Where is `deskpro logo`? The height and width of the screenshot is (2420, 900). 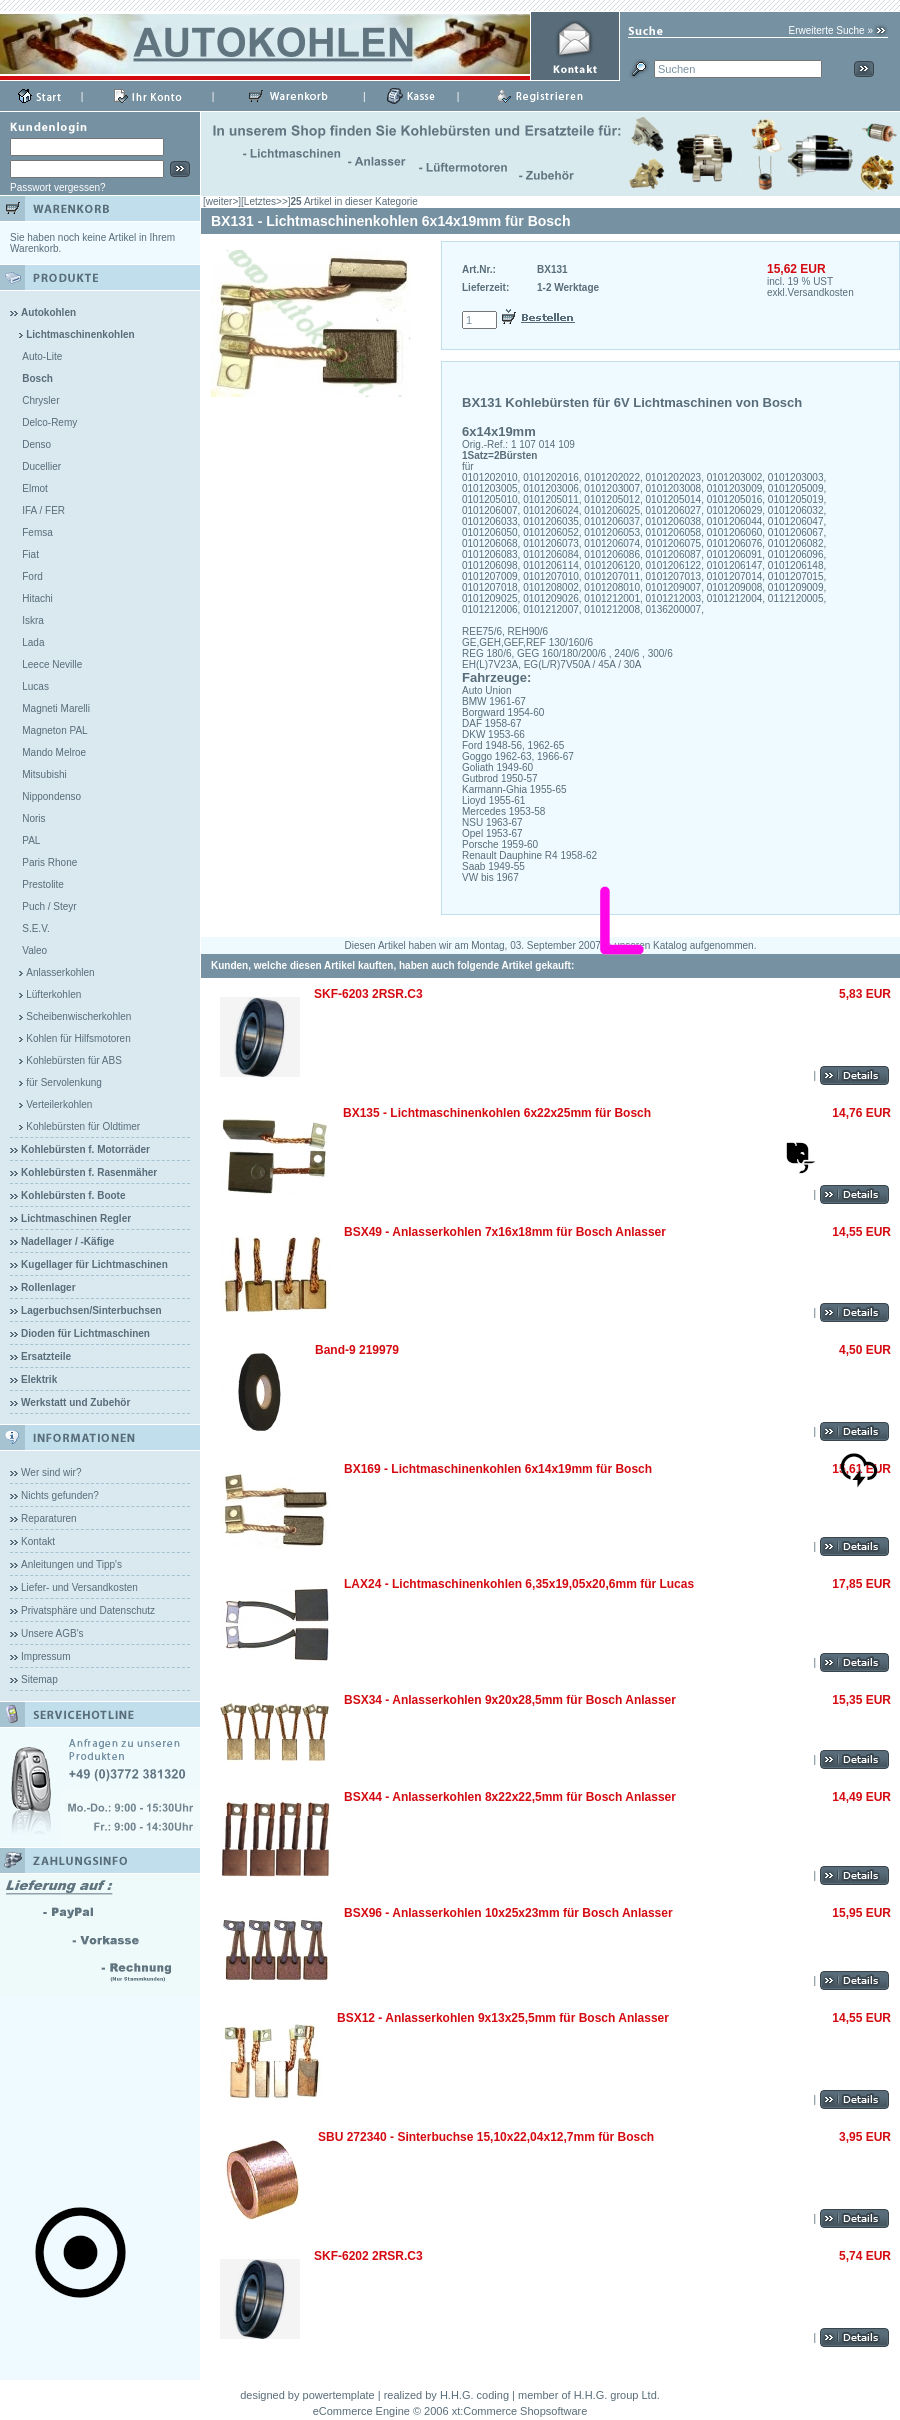 deskpro logo is located at coordinates (801, 1158).